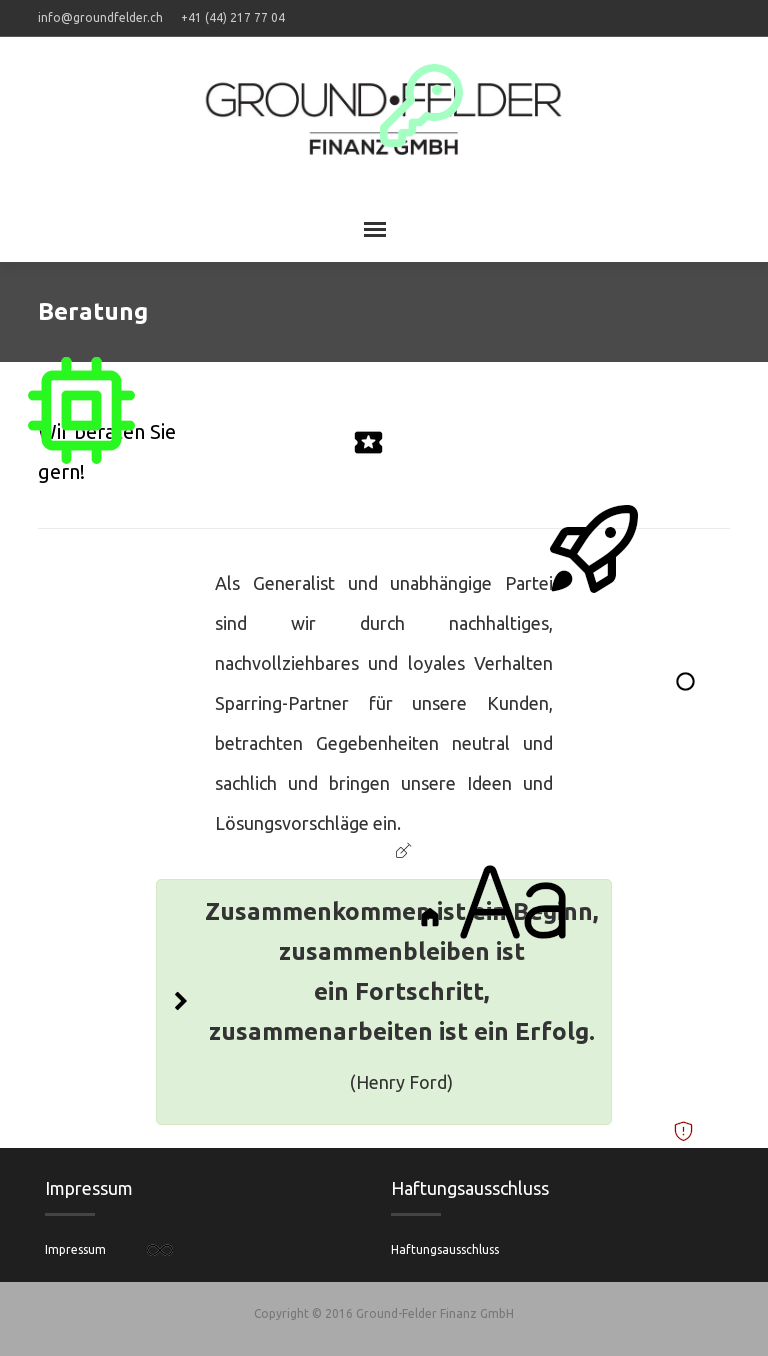 This screenshot has height=1356, width=768. What do you see at coordinates (594, 549) in the screenshot?
I see `launch or deploy a project` at bounding box center [594, 549].